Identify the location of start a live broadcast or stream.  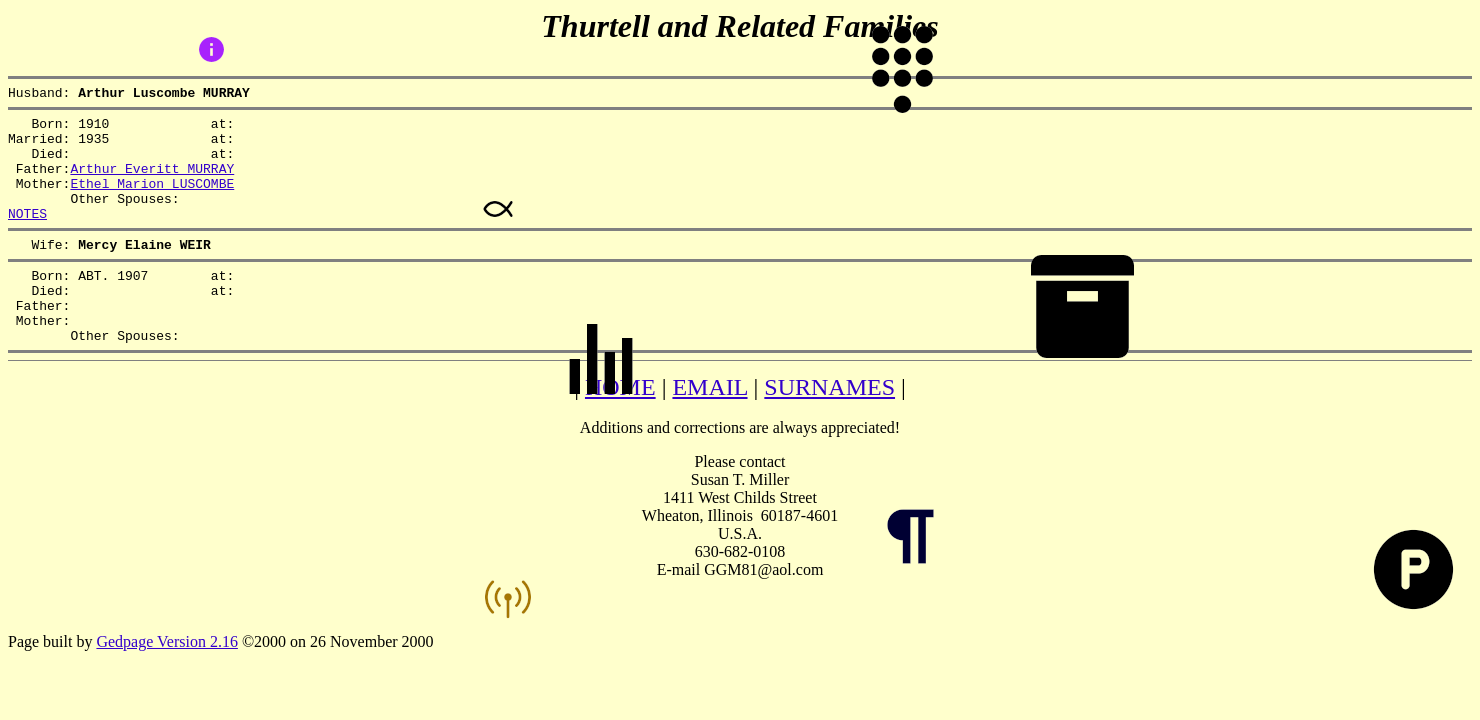
(508, 599).